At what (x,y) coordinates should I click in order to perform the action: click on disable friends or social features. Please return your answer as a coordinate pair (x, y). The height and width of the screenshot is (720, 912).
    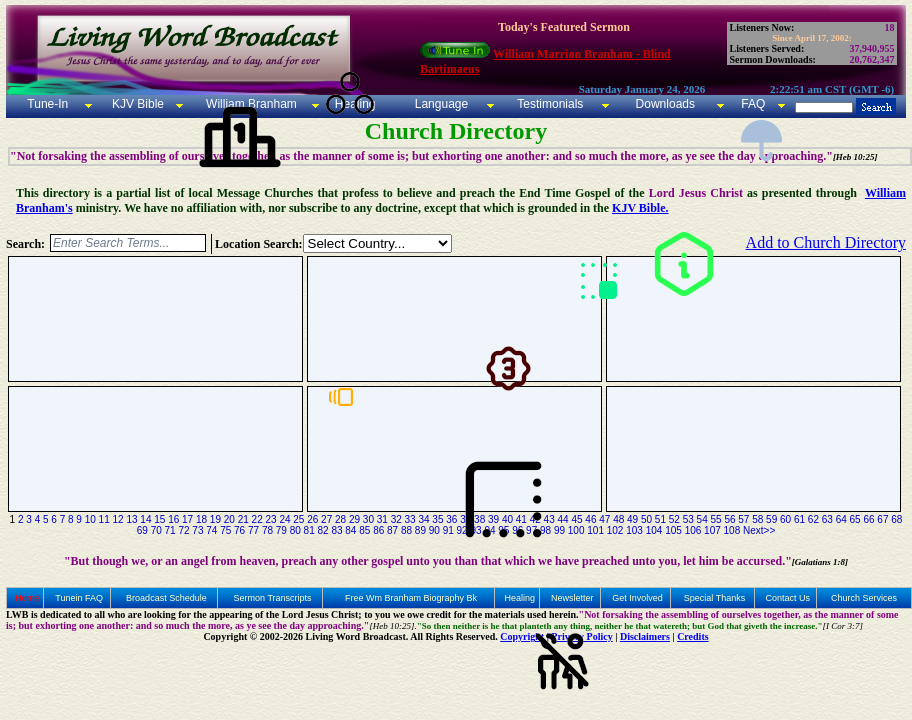
    Looking at the image, I should click on (562, 660).